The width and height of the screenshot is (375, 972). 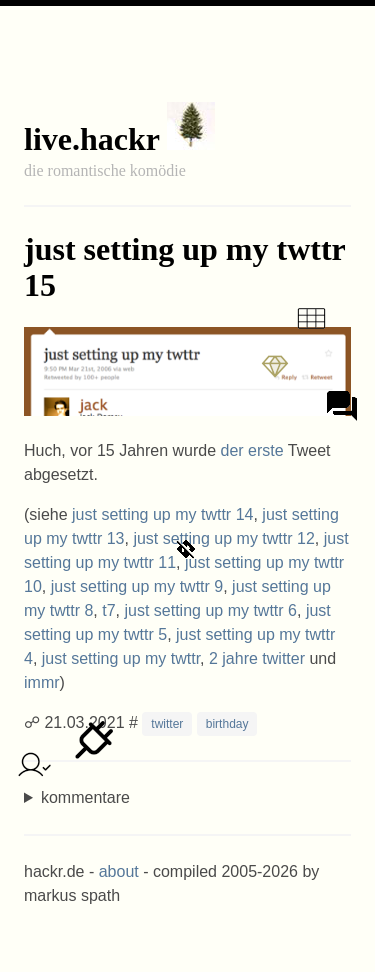 What do you see at coordinates (93, 740) in the screenshot?
I see `connect to a power source` at bounding box center [93, 740].